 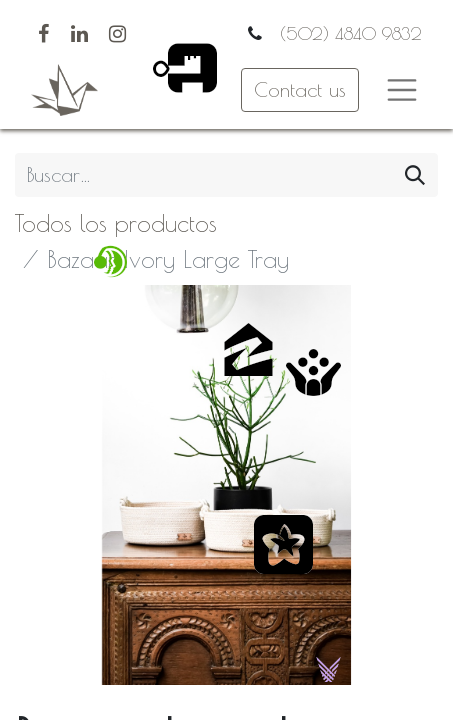 I want to click on open TeamSpeak voice chat application, so click(x=110, y=261).